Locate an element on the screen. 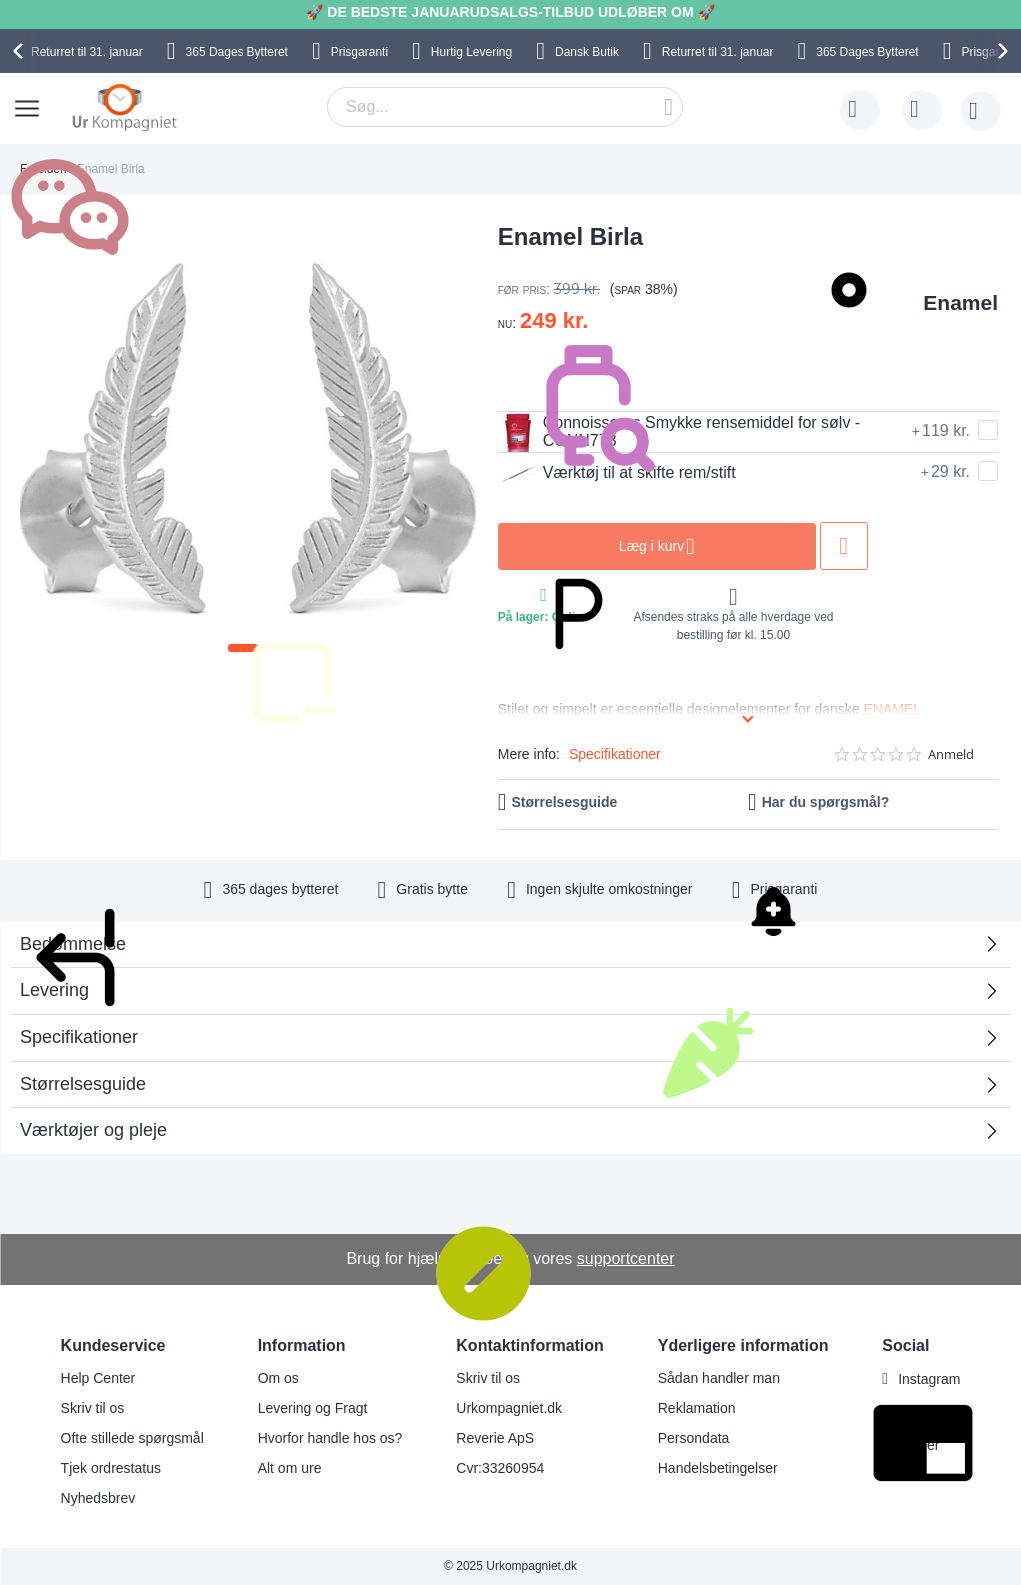  access food or grocery-related features is located at coordinates (706, 1054).